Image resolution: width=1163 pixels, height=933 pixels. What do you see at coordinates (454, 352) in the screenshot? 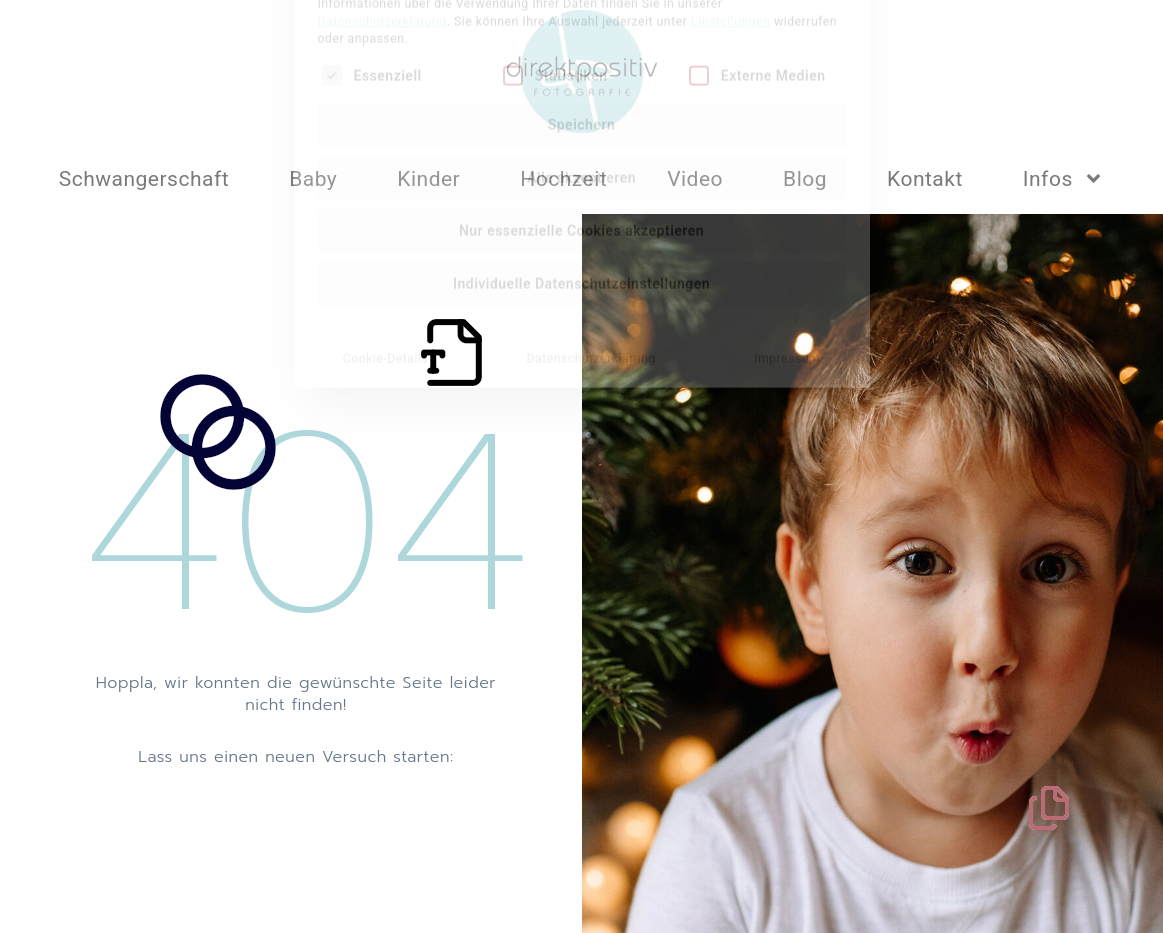
I see `text or document file type` at bounding box center [454, 352].